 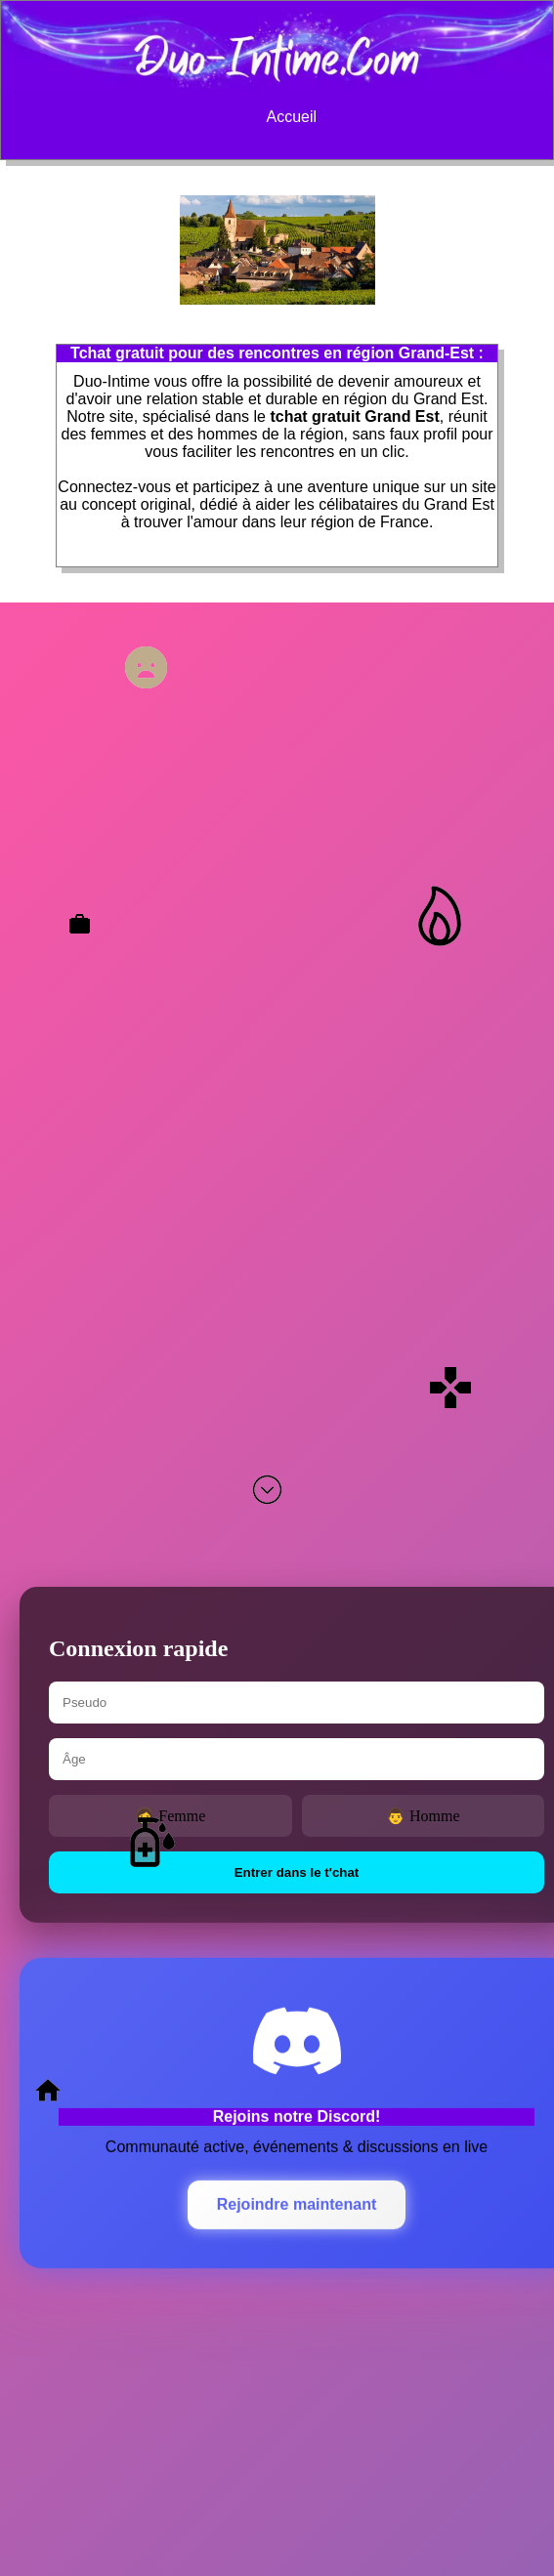 What do you see at coordinates (149, 1842) in the screenshot?
I see `access hand sanitizer station information` at bounding box center [149, 1842].